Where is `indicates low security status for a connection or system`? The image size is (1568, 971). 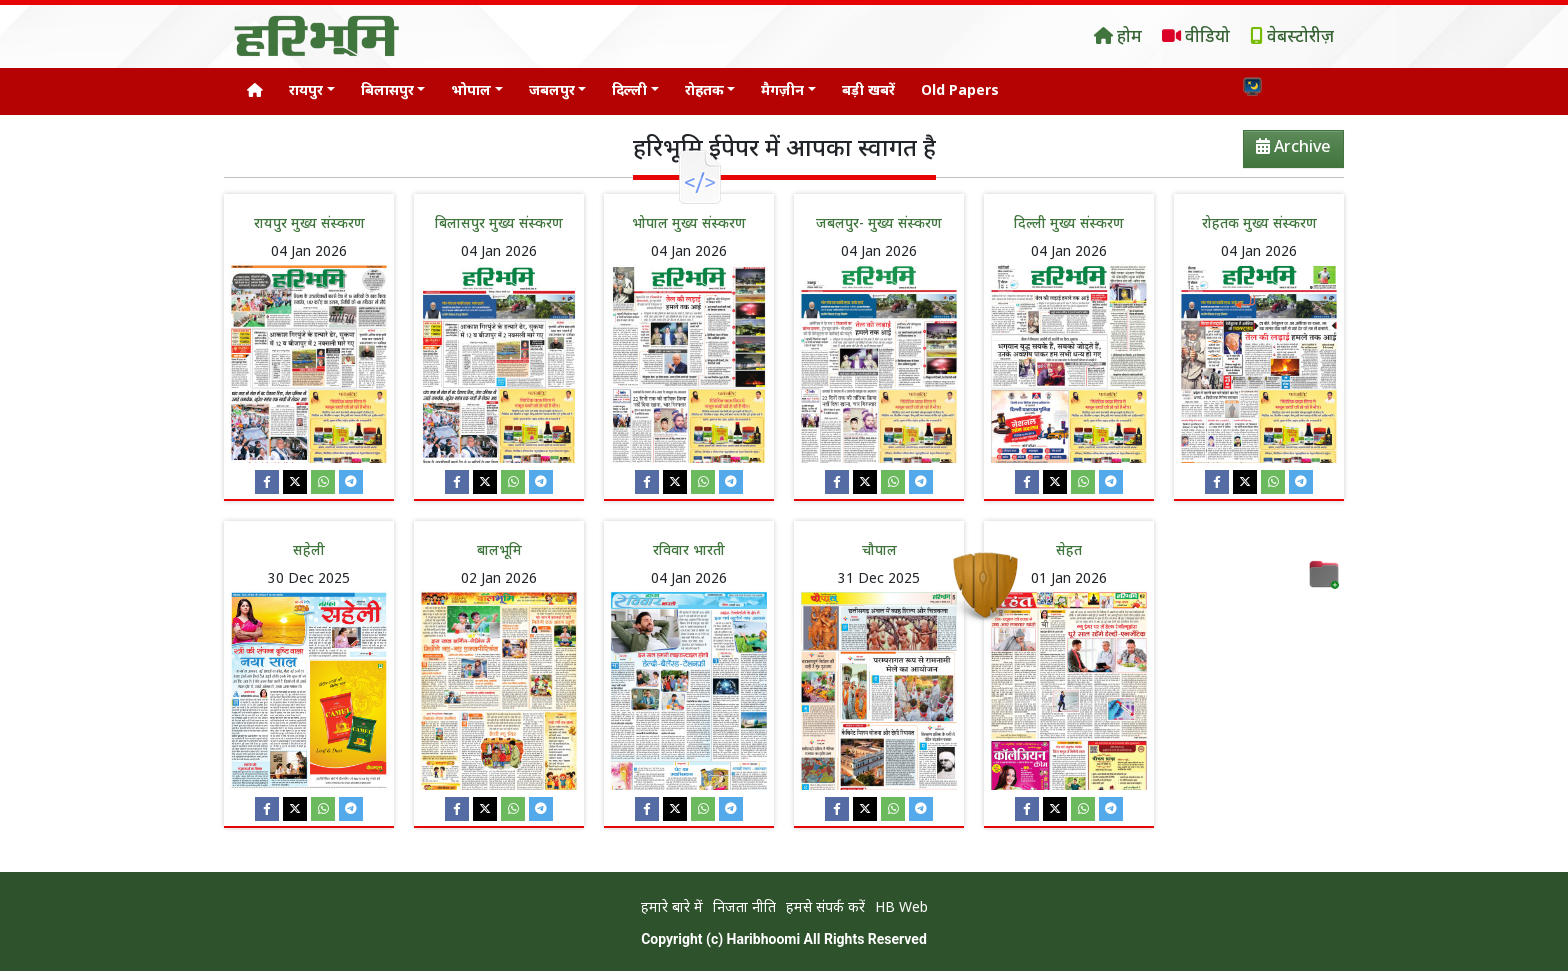 indicates low security status for a connection or system is located at coordinates (985, 584).